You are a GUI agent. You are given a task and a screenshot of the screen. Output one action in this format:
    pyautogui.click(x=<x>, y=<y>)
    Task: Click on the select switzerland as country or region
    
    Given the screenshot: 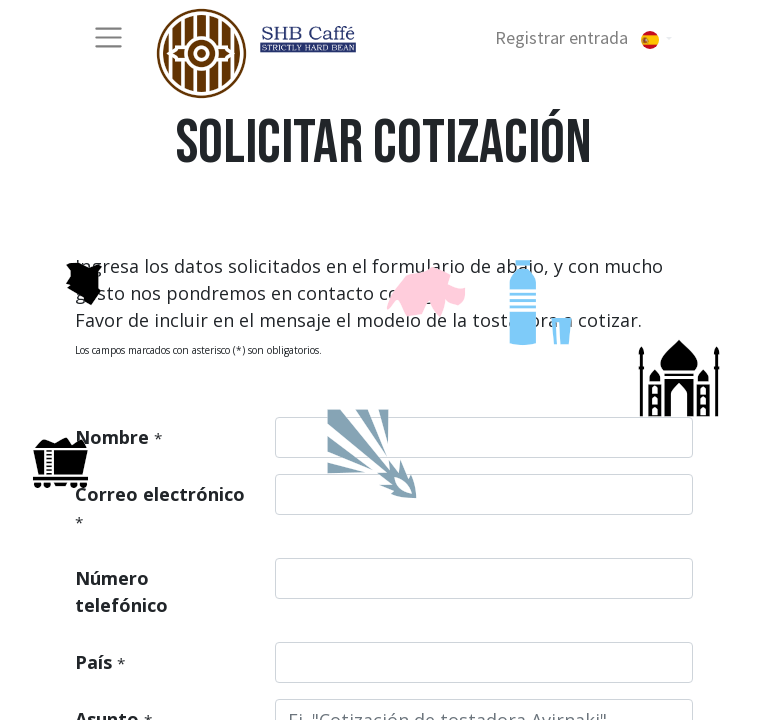 What is the action you would take?
    pyautogui.click(x=426, y=292)
    